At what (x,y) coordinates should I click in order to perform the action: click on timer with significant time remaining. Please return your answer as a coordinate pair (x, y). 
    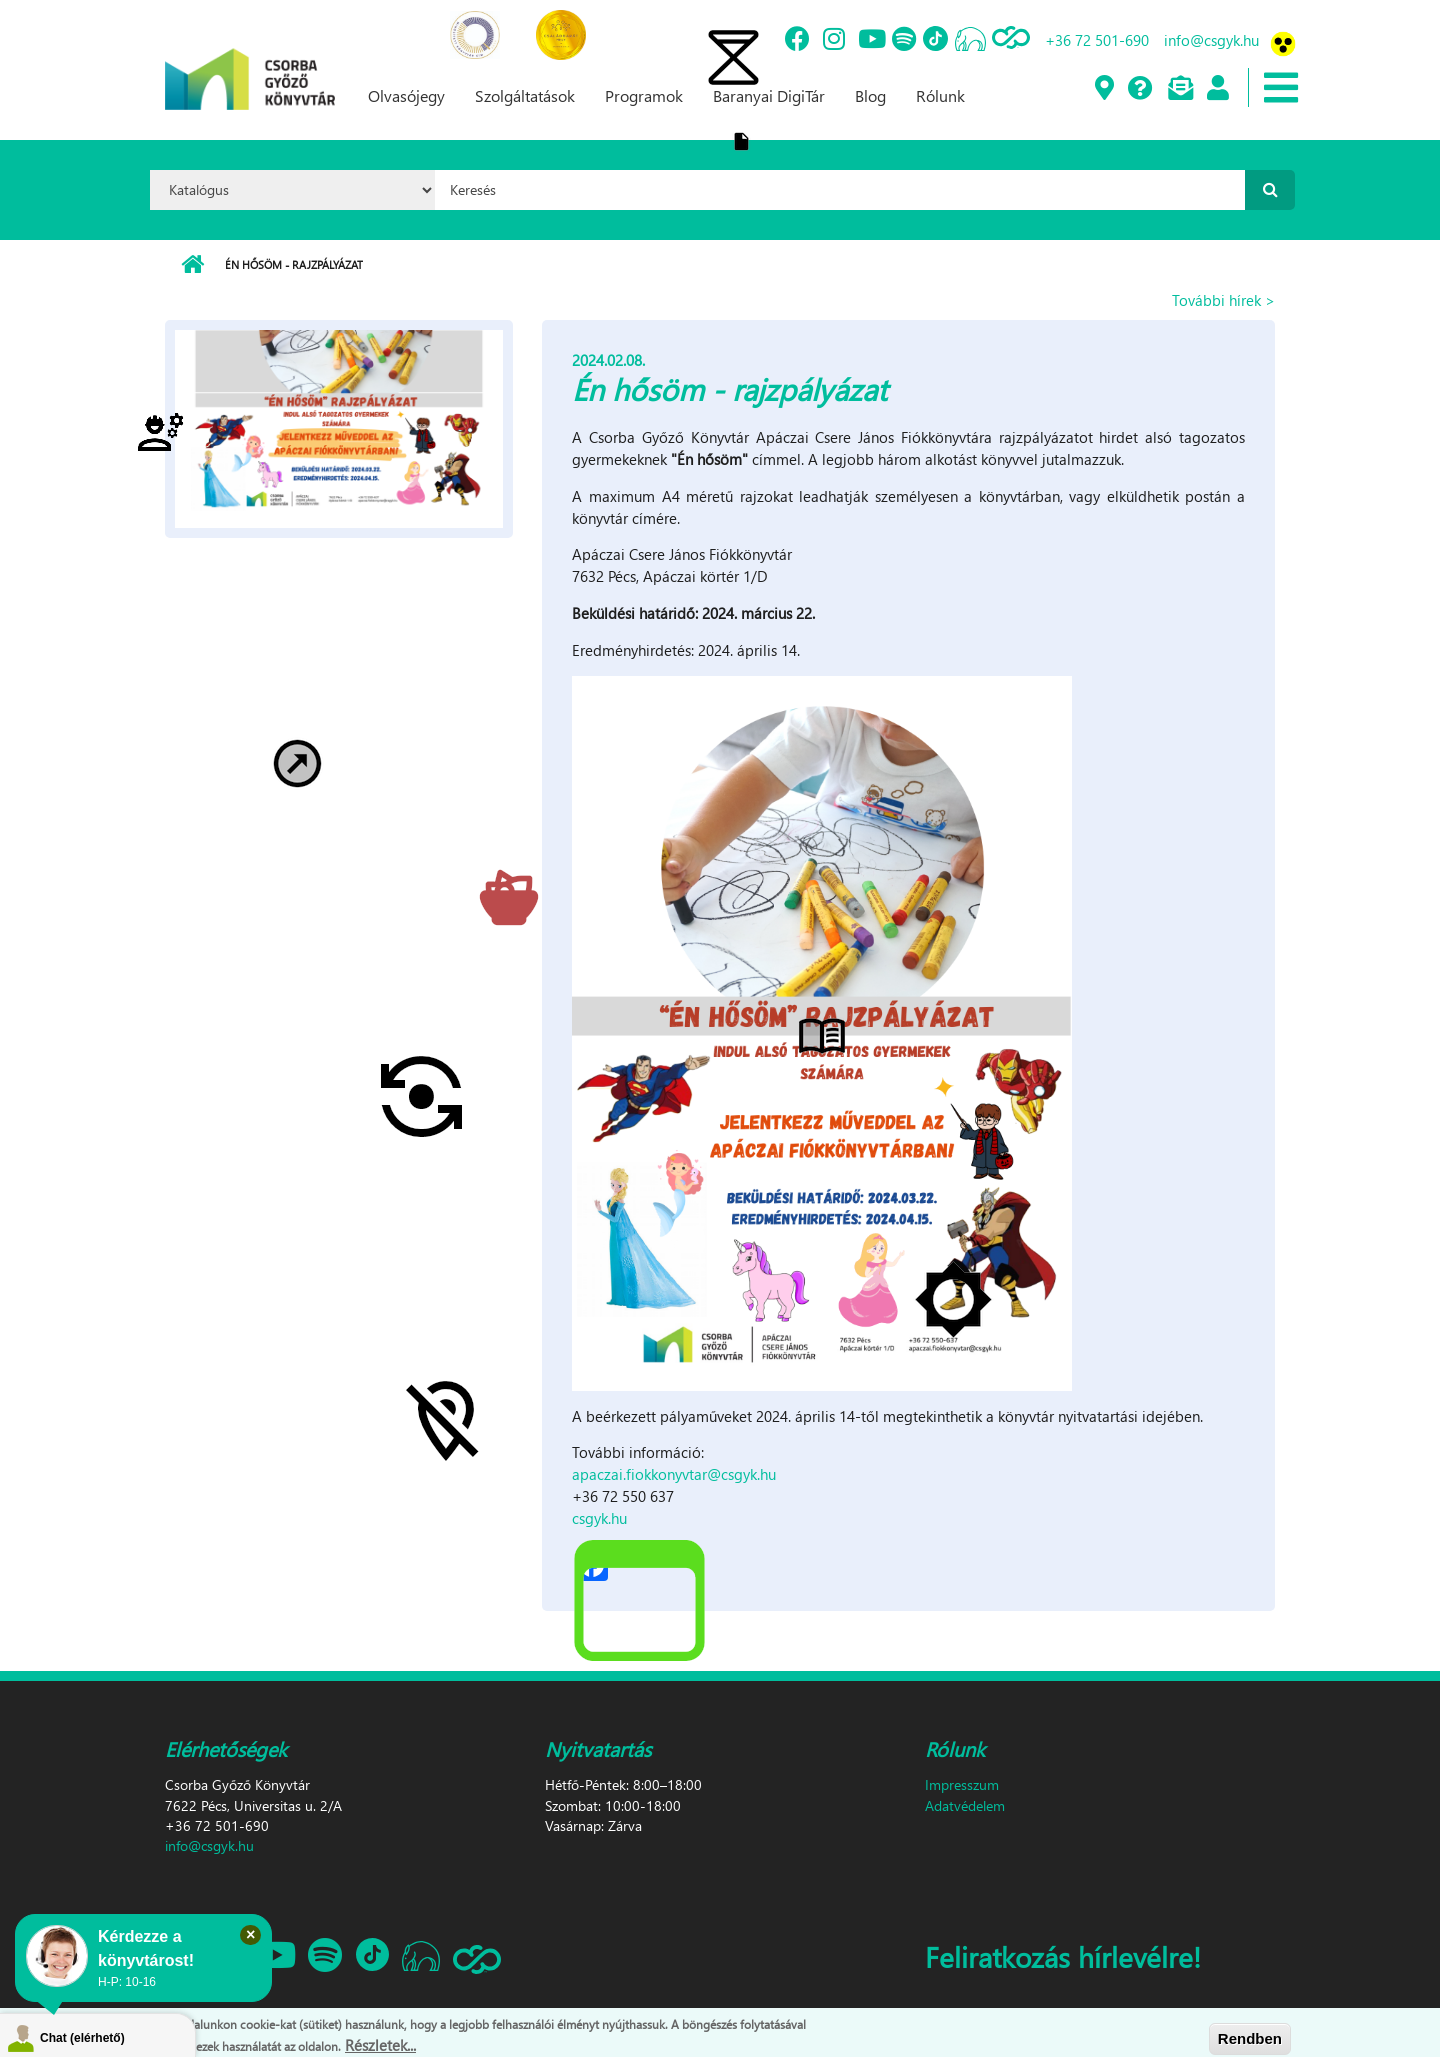
    Looking at the image, I should click on (733, 57).